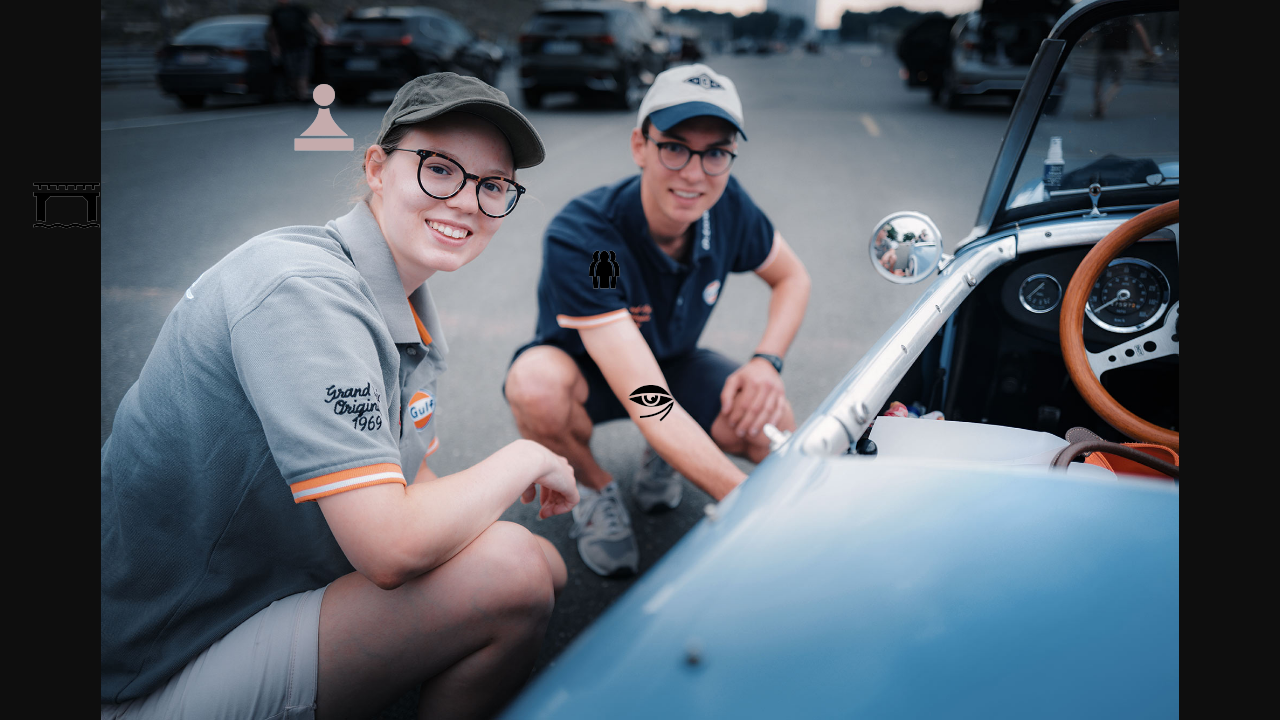  I want to click on play chess or start a chess game, so click(324, 107).